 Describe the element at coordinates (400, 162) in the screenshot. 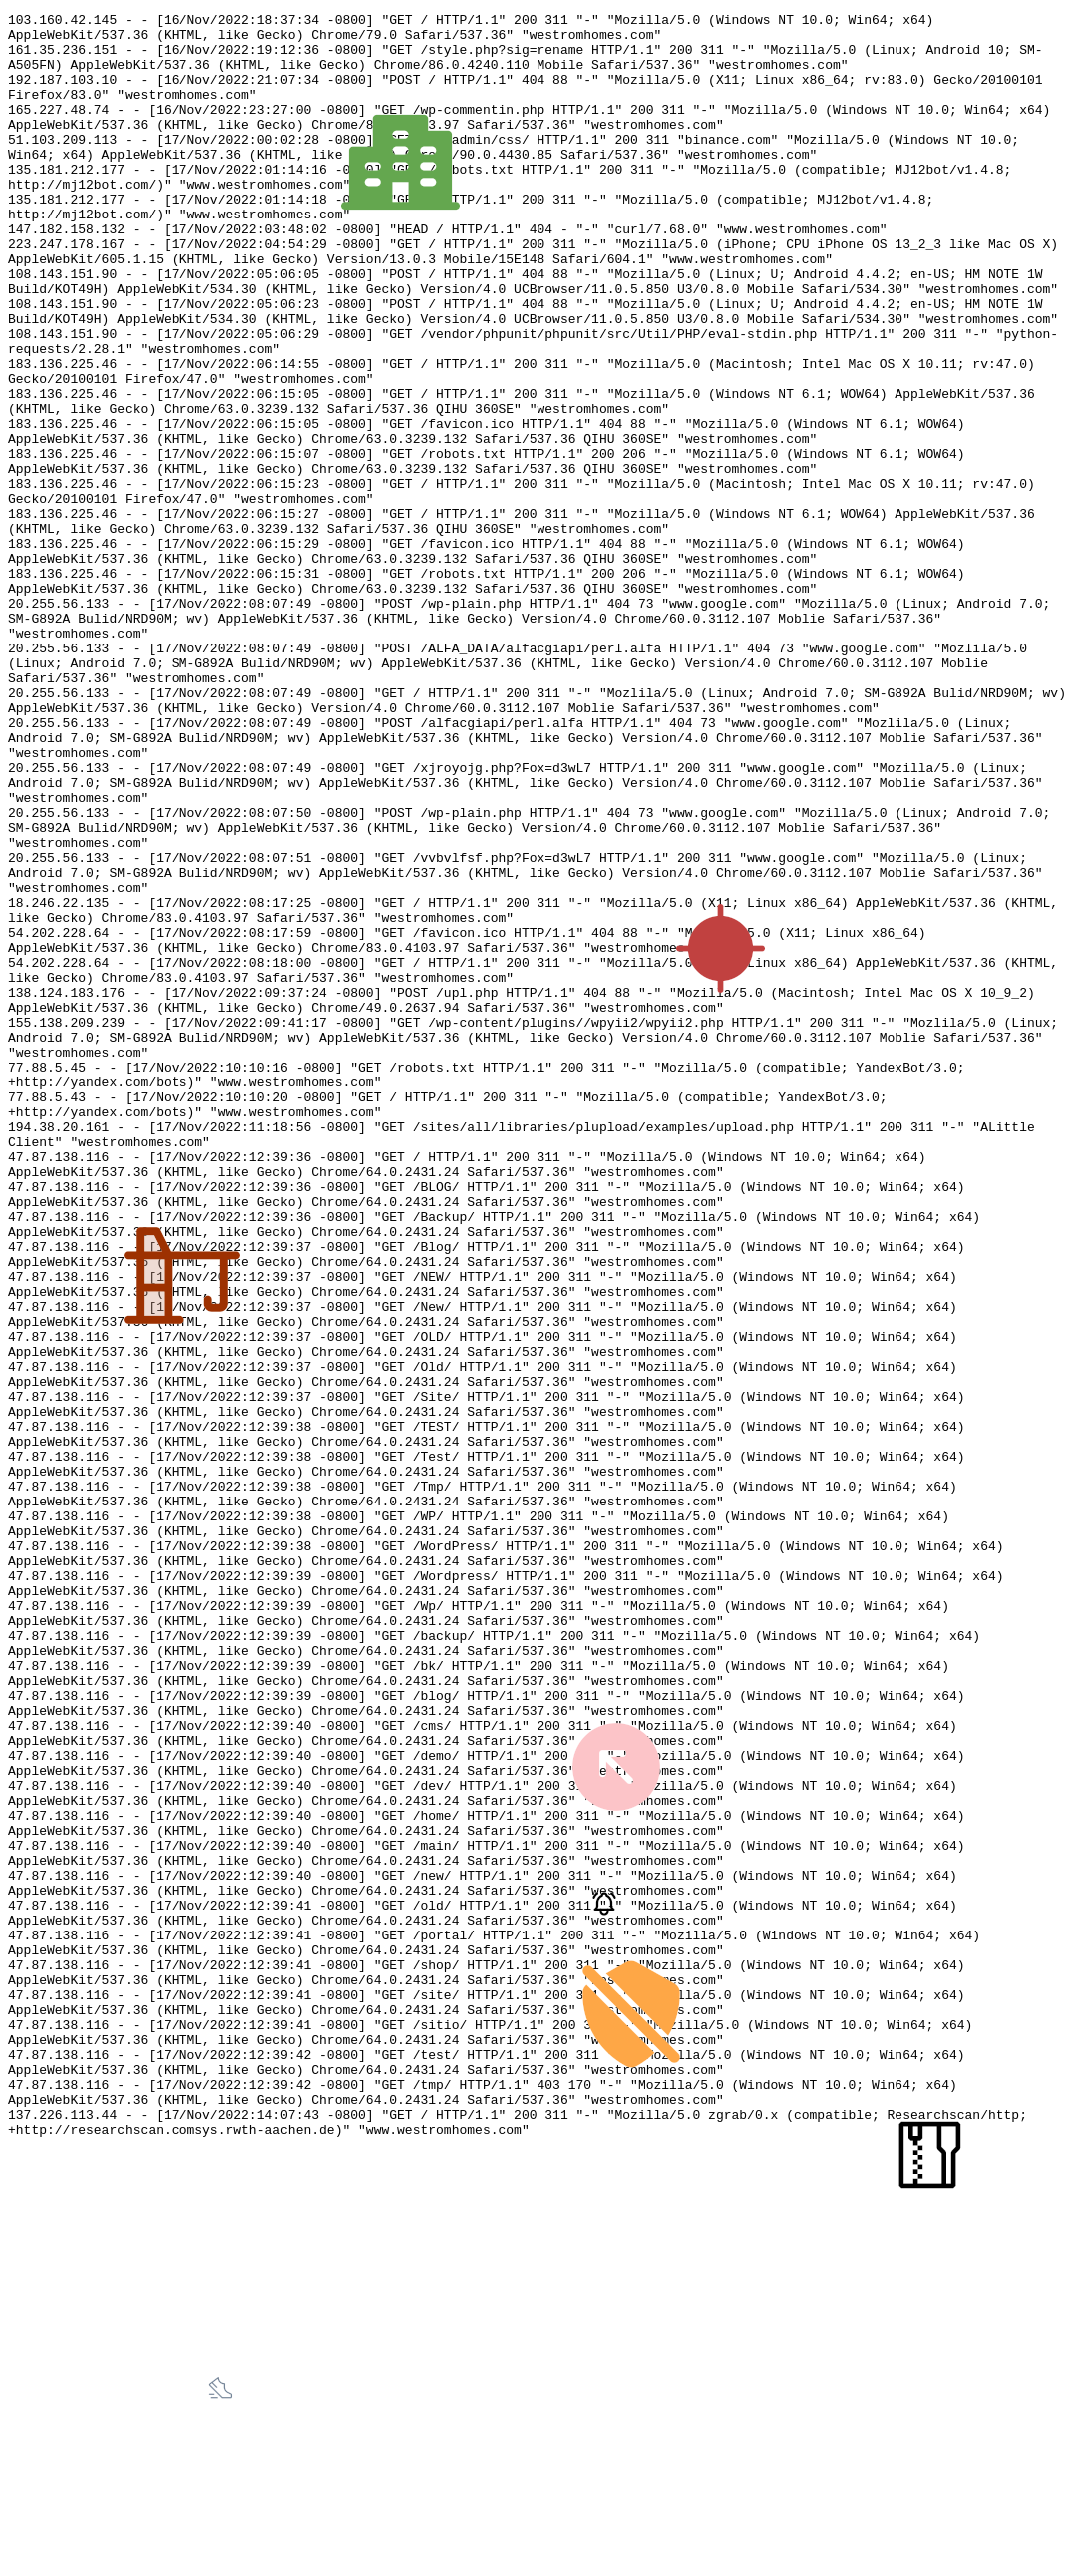

I see `view apartment or residential listings` at that location.